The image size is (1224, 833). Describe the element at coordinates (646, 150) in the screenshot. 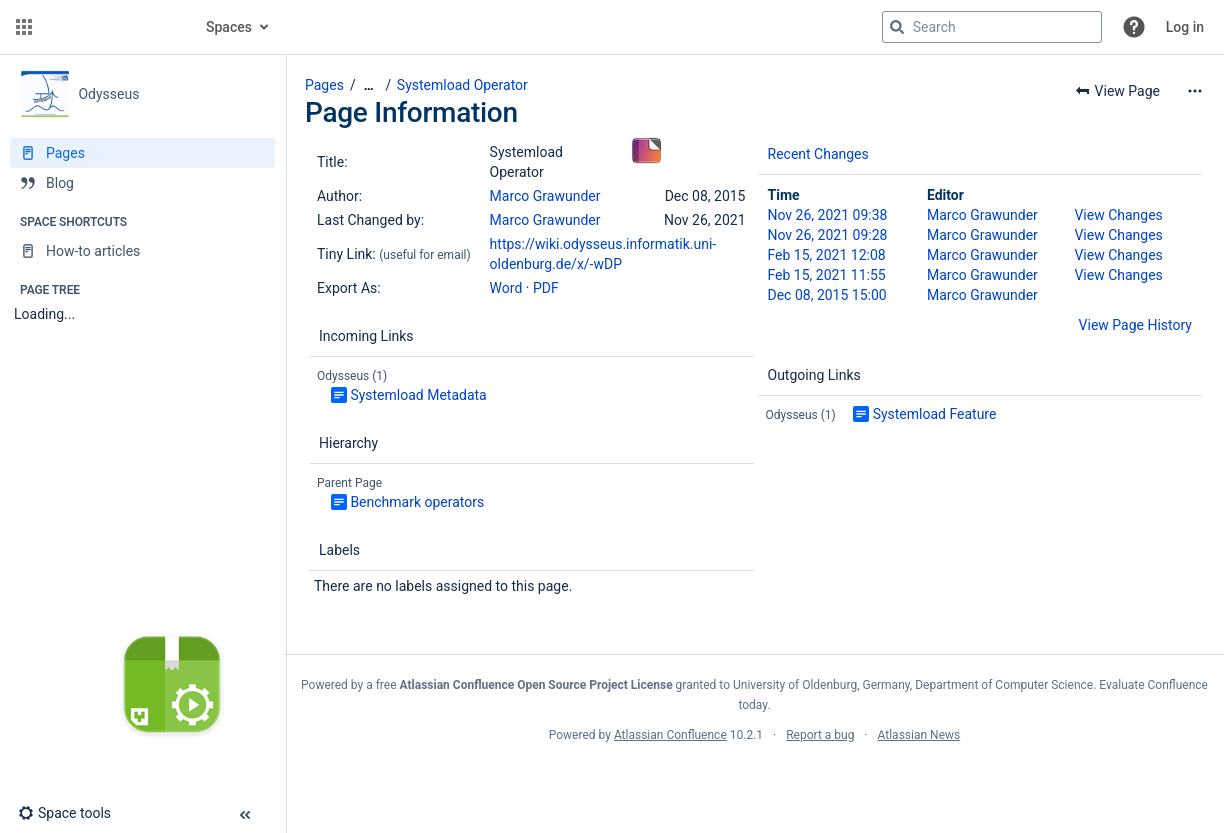

I see `change desktop wallpaper settings` at that location.